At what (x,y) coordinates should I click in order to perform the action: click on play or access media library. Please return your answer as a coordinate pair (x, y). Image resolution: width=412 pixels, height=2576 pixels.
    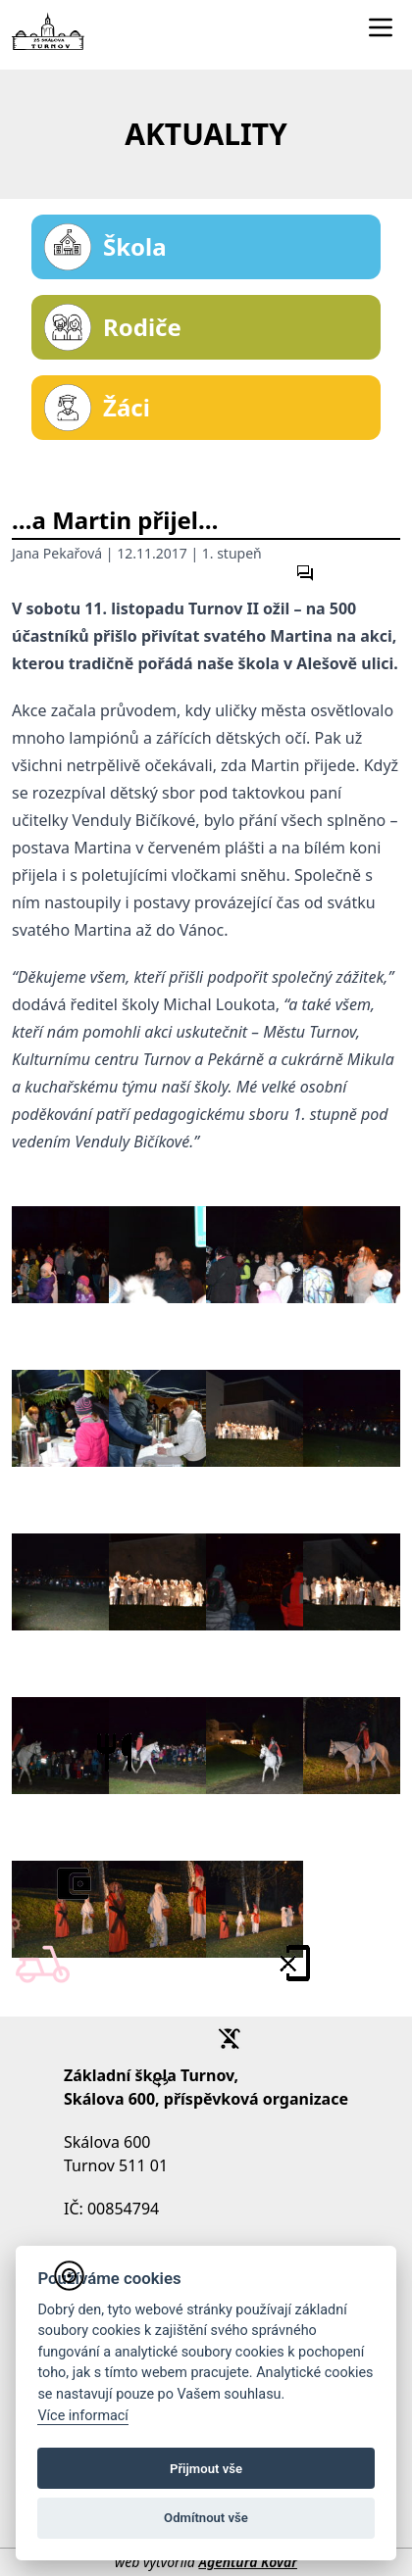
    Looking at the image, I should click on (69, 2275).